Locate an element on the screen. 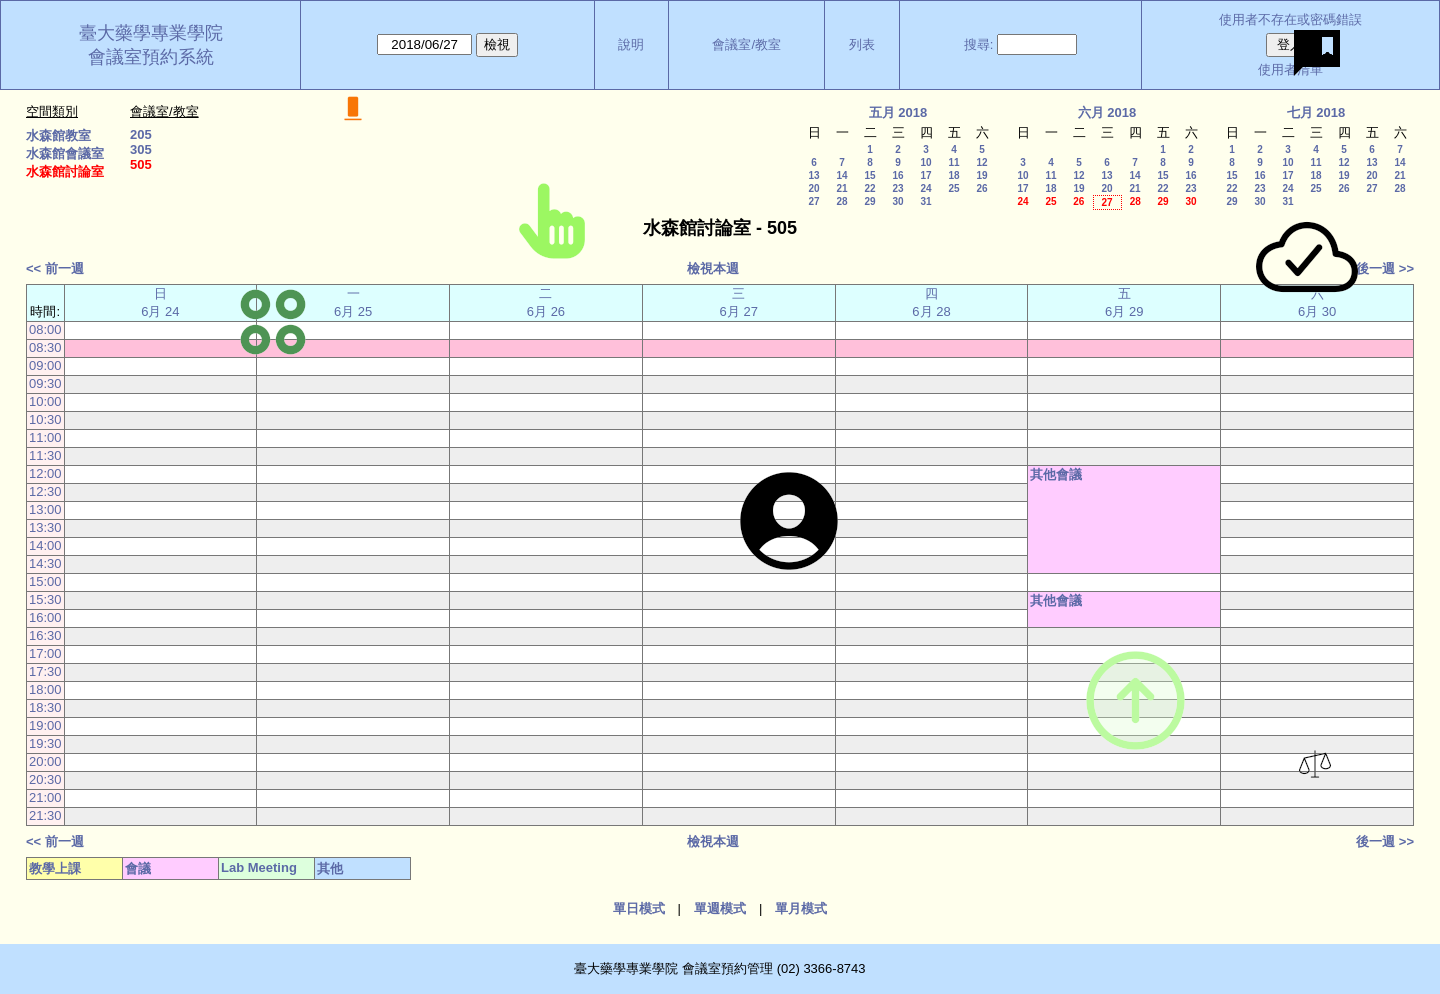  compare items or options is located at coordinates (1315, 764).